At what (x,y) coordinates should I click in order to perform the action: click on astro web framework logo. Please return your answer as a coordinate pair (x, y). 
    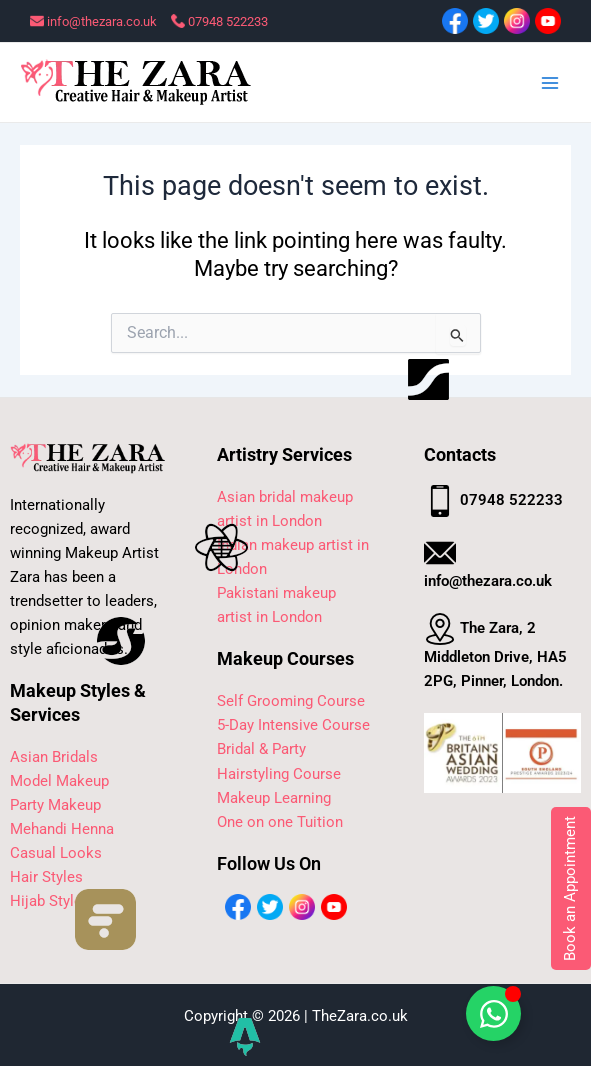
    Looking at the image, I should click on (245, 1037).